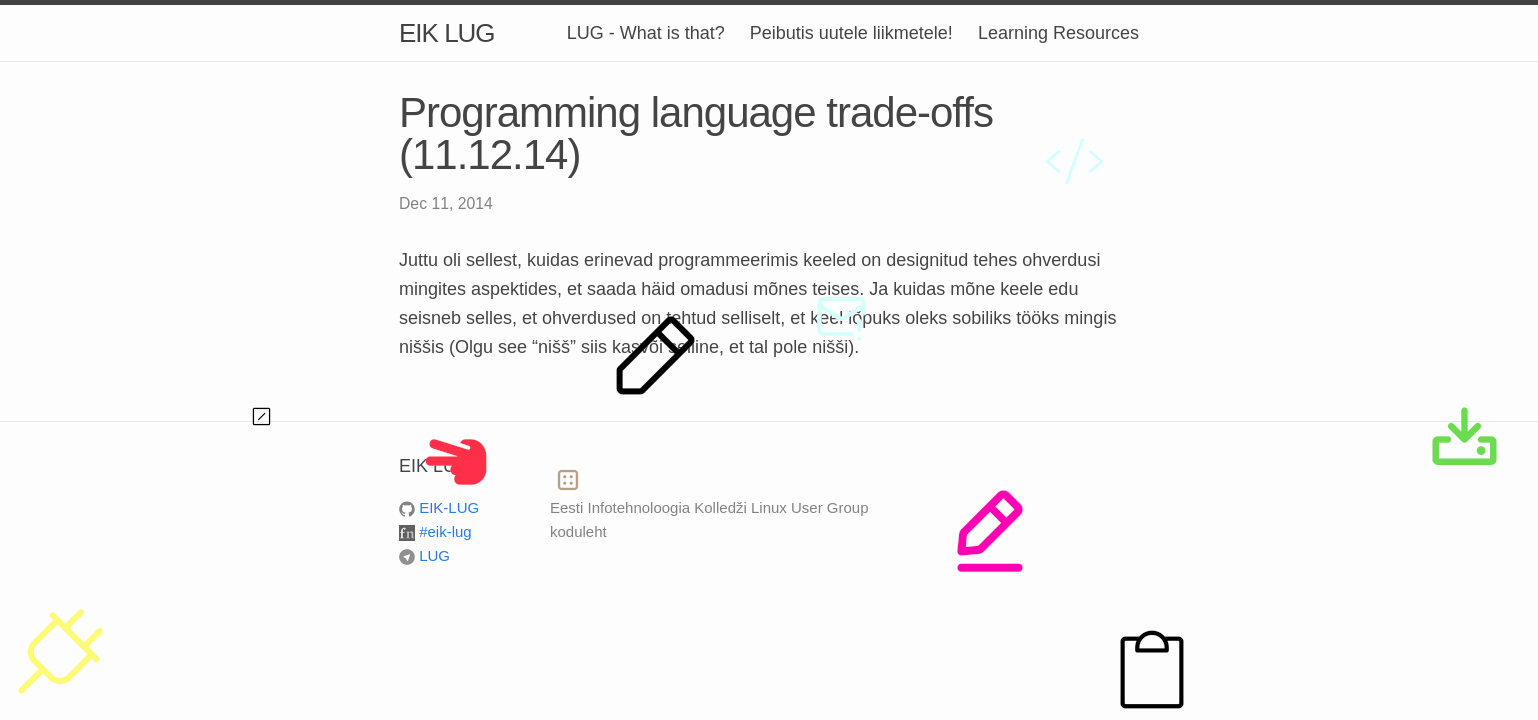 This screenshot has height=720, width=1538. I want to click on copy to clipboard, so click(1152, 671).